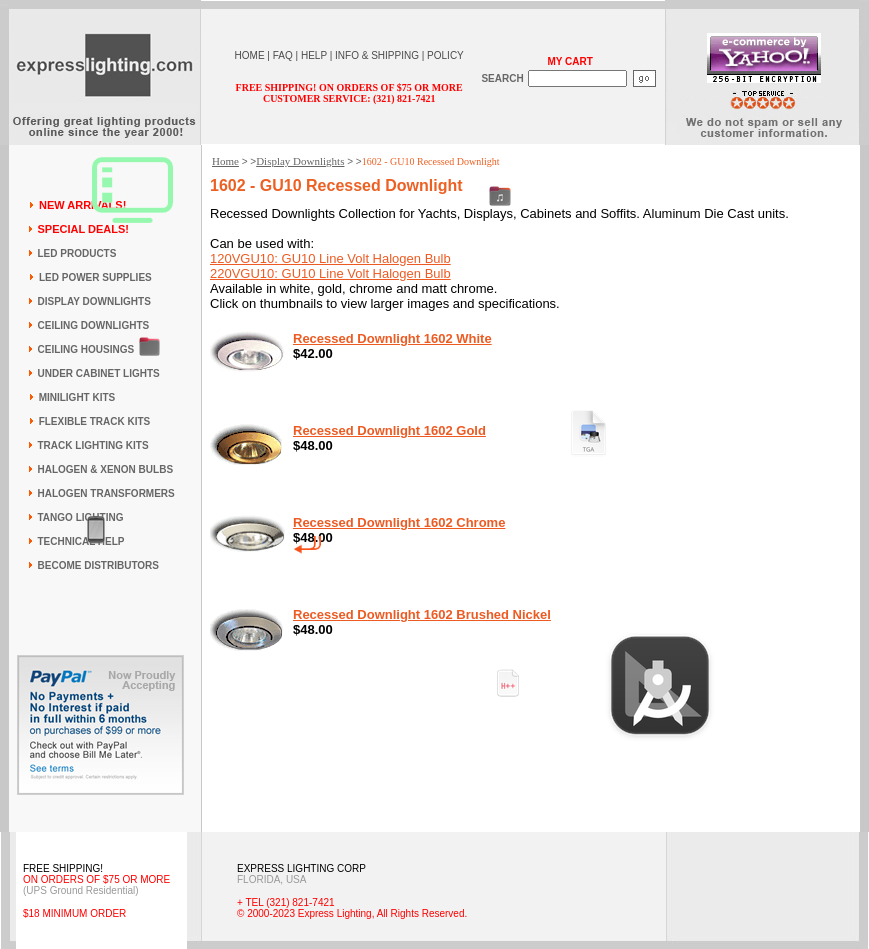 Image resolution: width=869 pixels, height=949 pixels. I want to click on access ubuntu panel preferences, so click(132, 187).